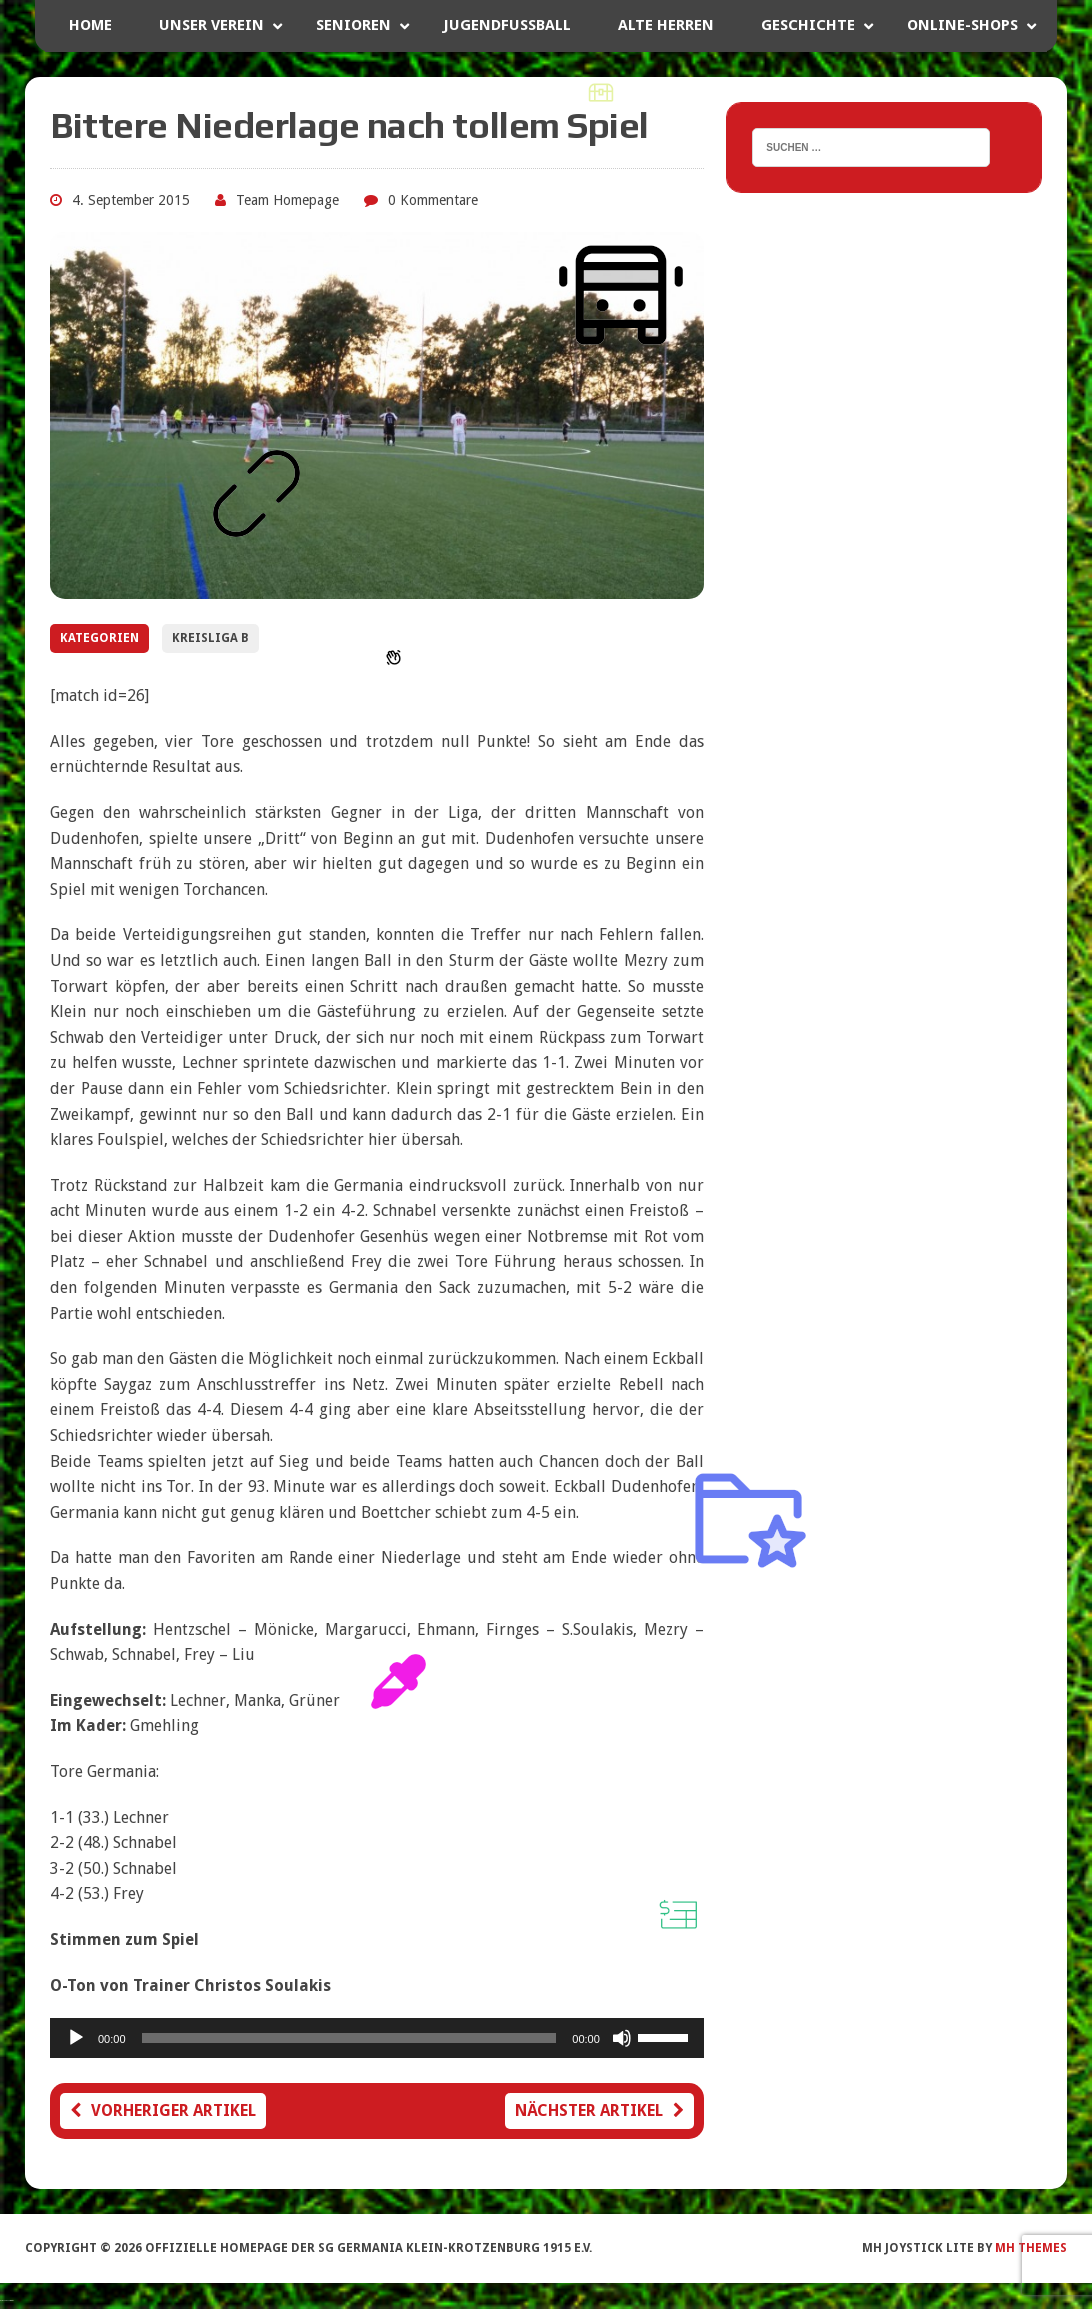 The height and width of the screenshot is (2309, 1092). What do you see at coordinates (398, 1681) in the screenshot?
I see `pick a color from the canvas` at bounding box center [398, 1681].